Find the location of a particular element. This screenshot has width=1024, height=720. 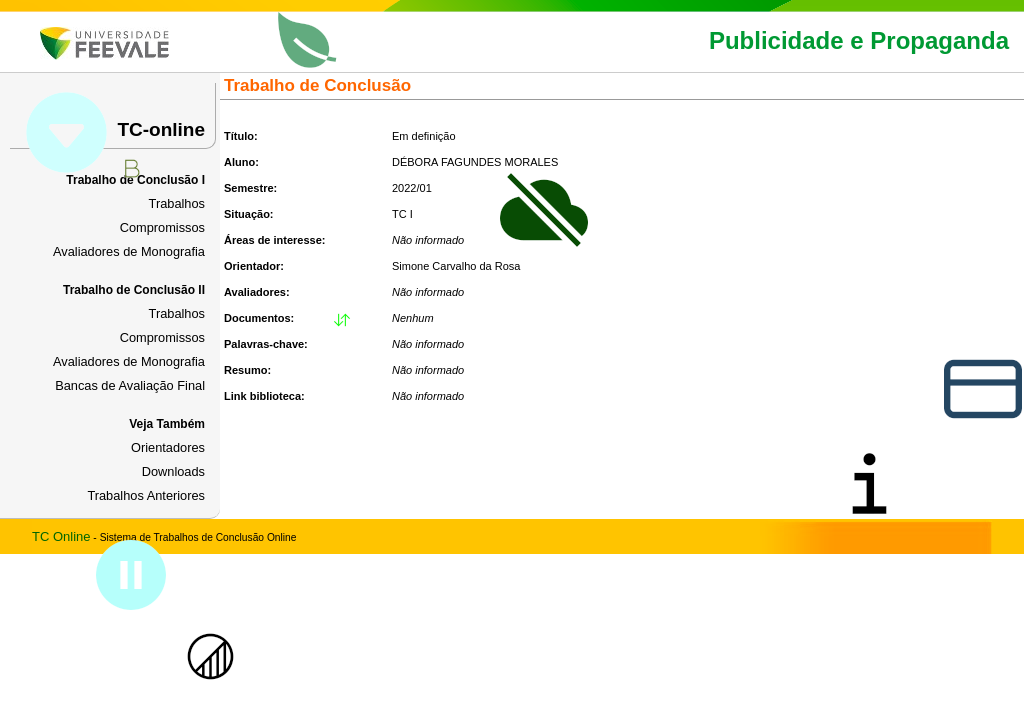

swap or reorder items vertically is located at coordinates (342, 320).